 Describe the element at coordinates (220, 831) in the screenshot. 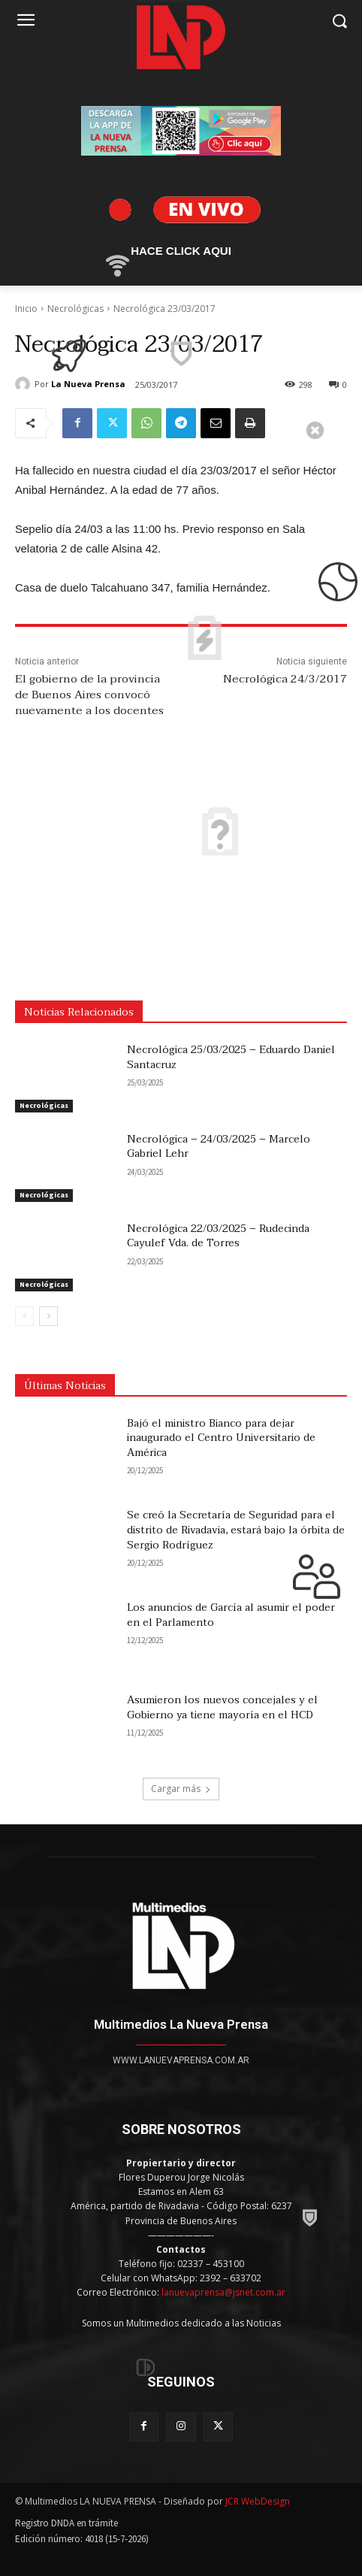

I see `indicates battery not detected or missing` at that location.